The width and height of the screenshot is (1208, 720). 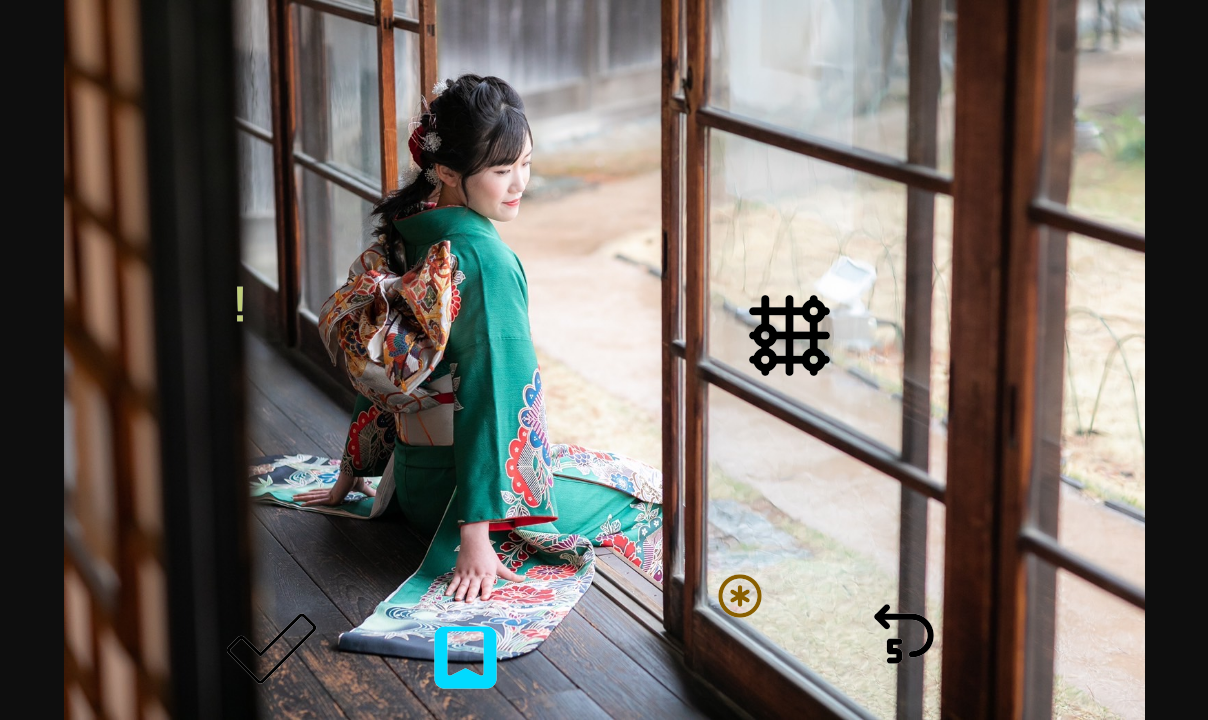 I want to click on indicates a warning or important notice, so click(x=240, y=304).